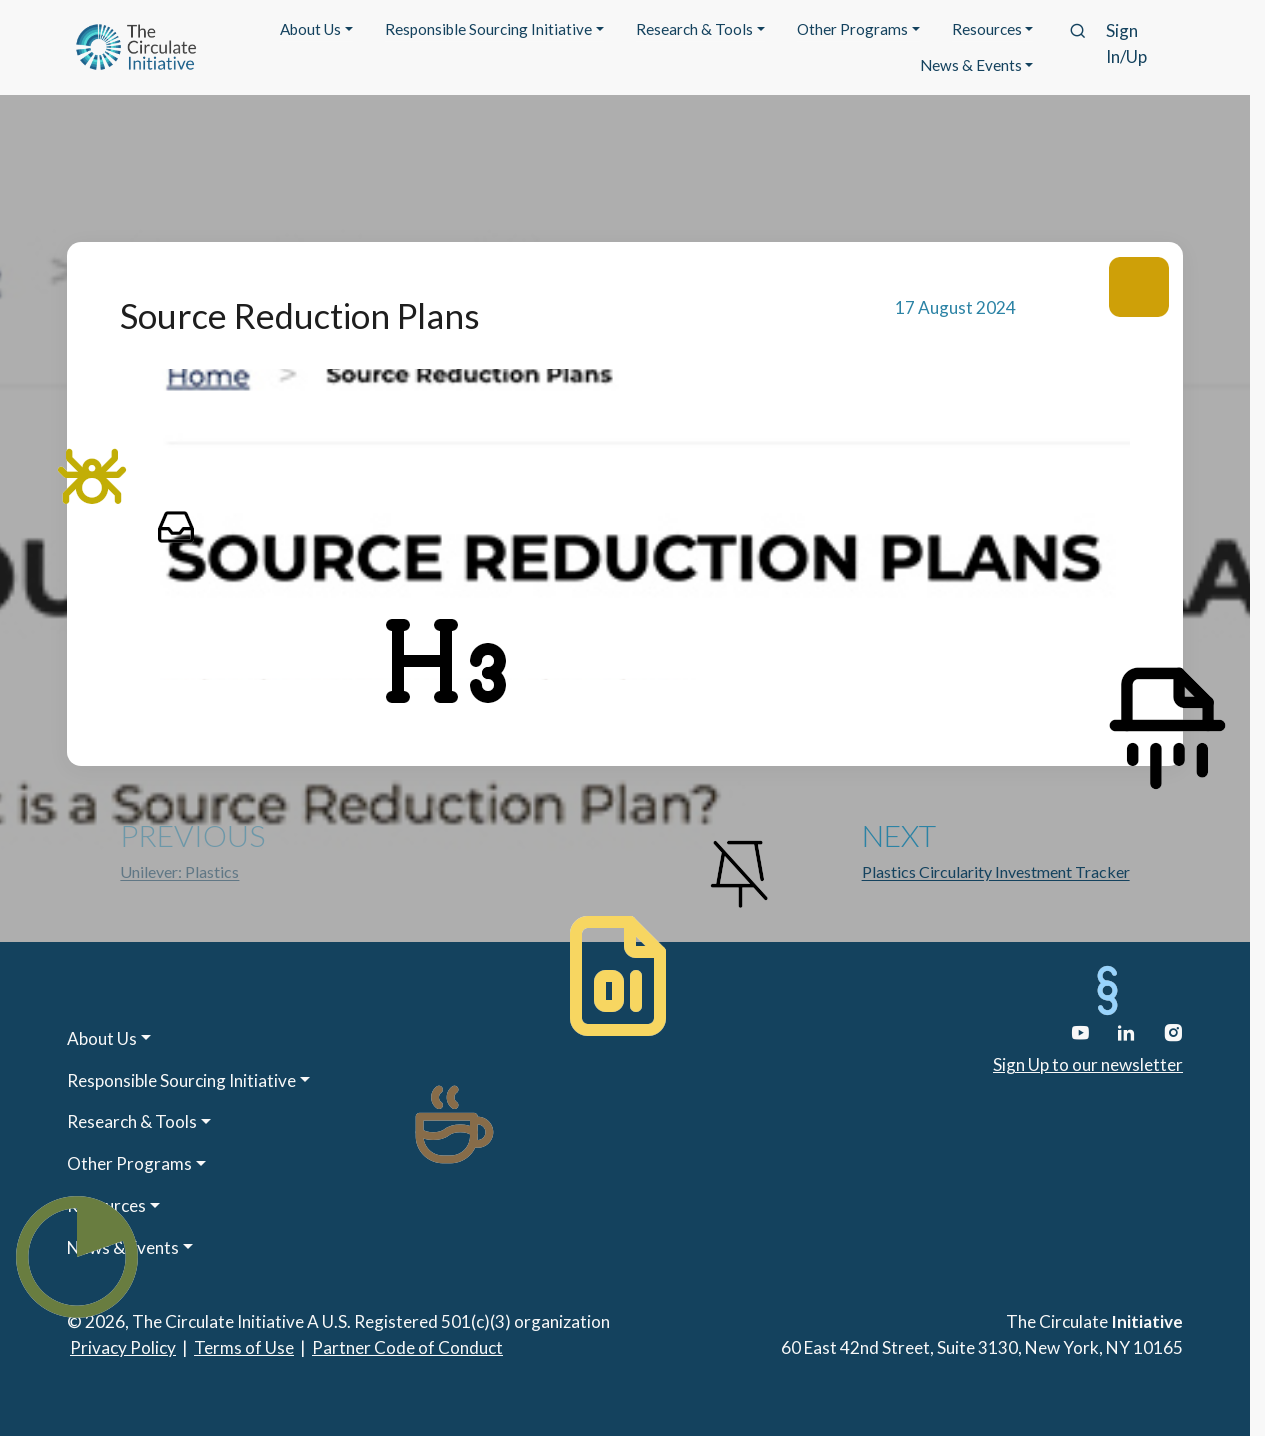 Image resolution: width=1265 pixels, height=1436 pixels. What do you see at coordinates (1167, 725) in the screenshot?
I see `permanently delete a file` at bounding box center [1167, 725].